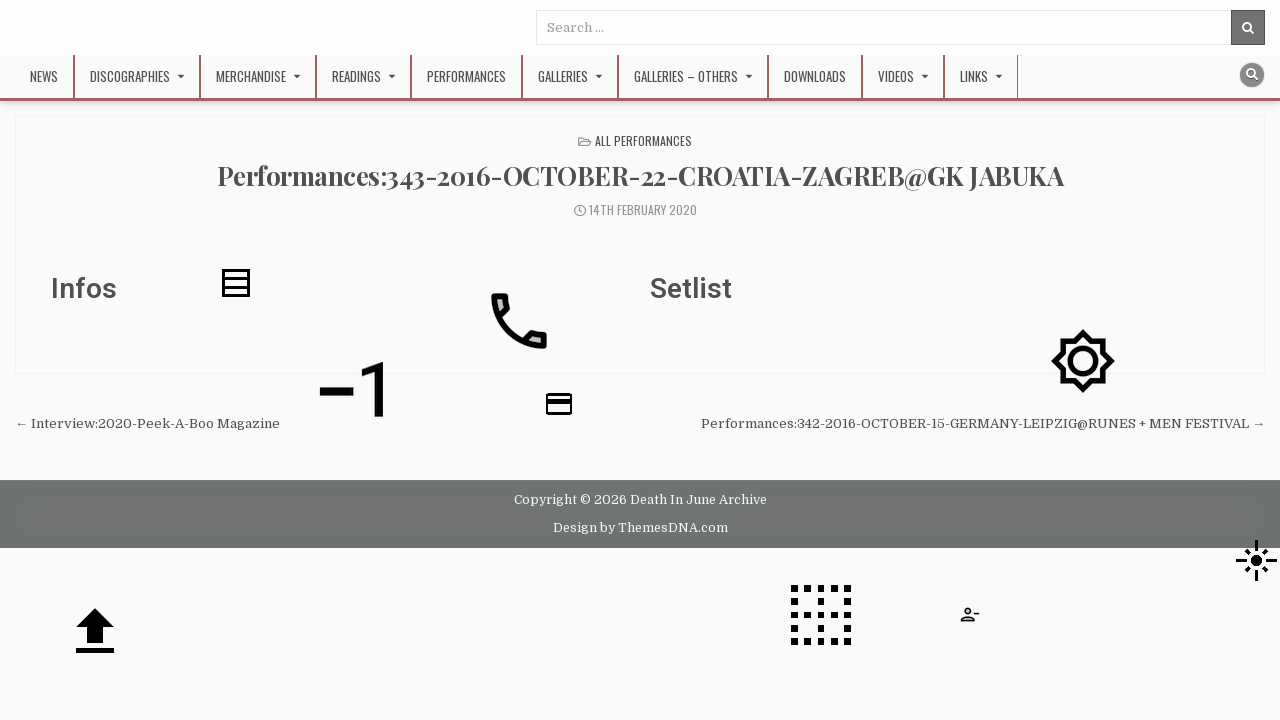 The width and height of the screenshot is (1280, 720). What do you see at coordinates (559, 404) in the screenshot?
I see `access payment methods` at bounding box center [559, 404].